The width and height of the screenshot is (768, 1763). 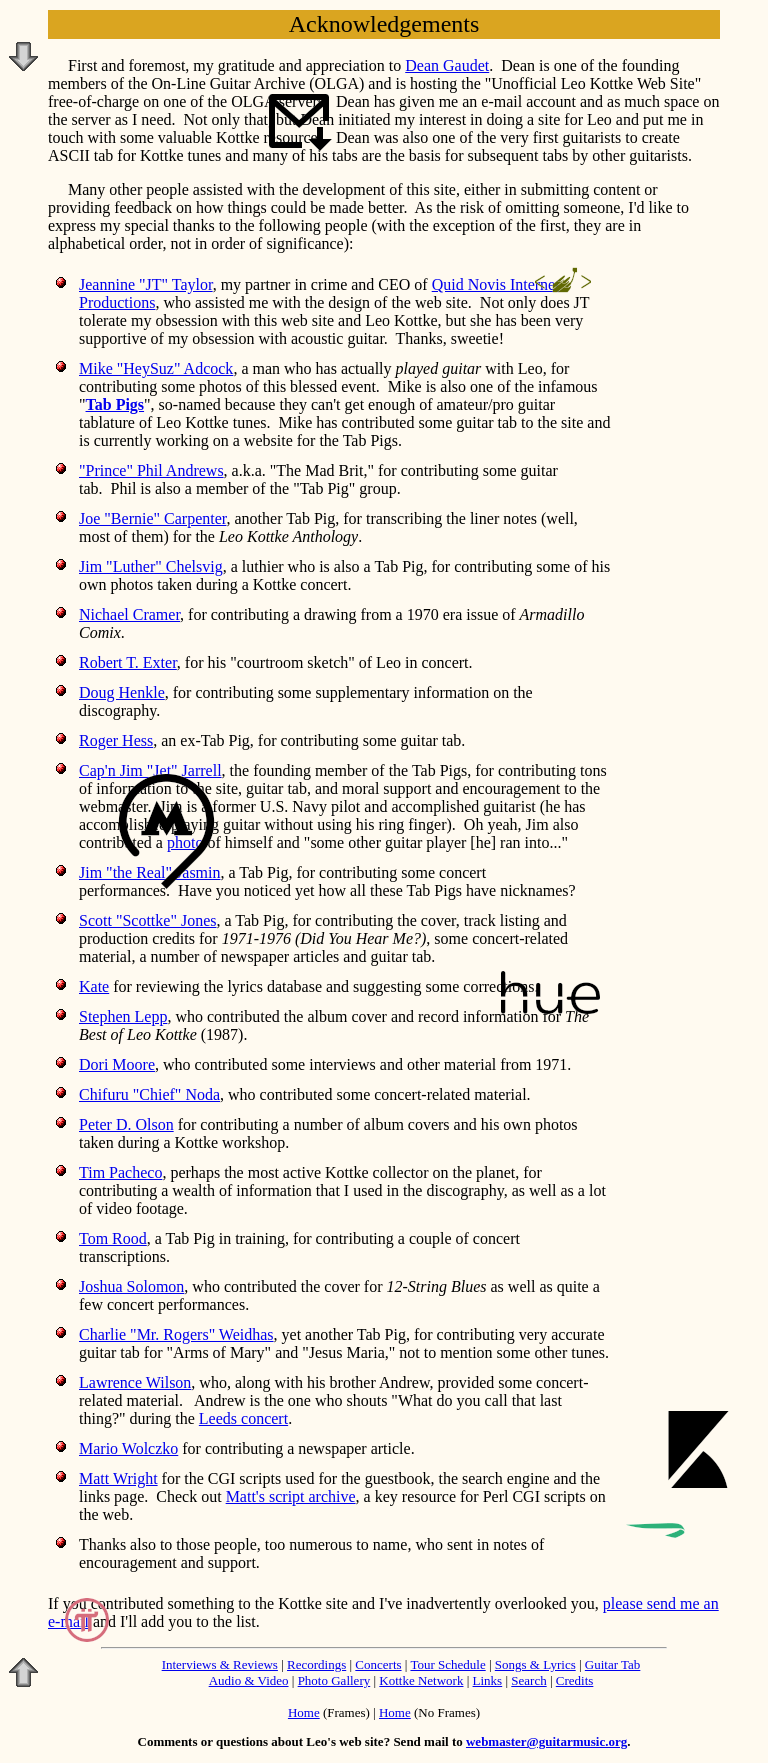 What do you see at coordinates (655, 1530) in the screenshot?
I see `british airways app or website` at bounding box center [655, 1530].